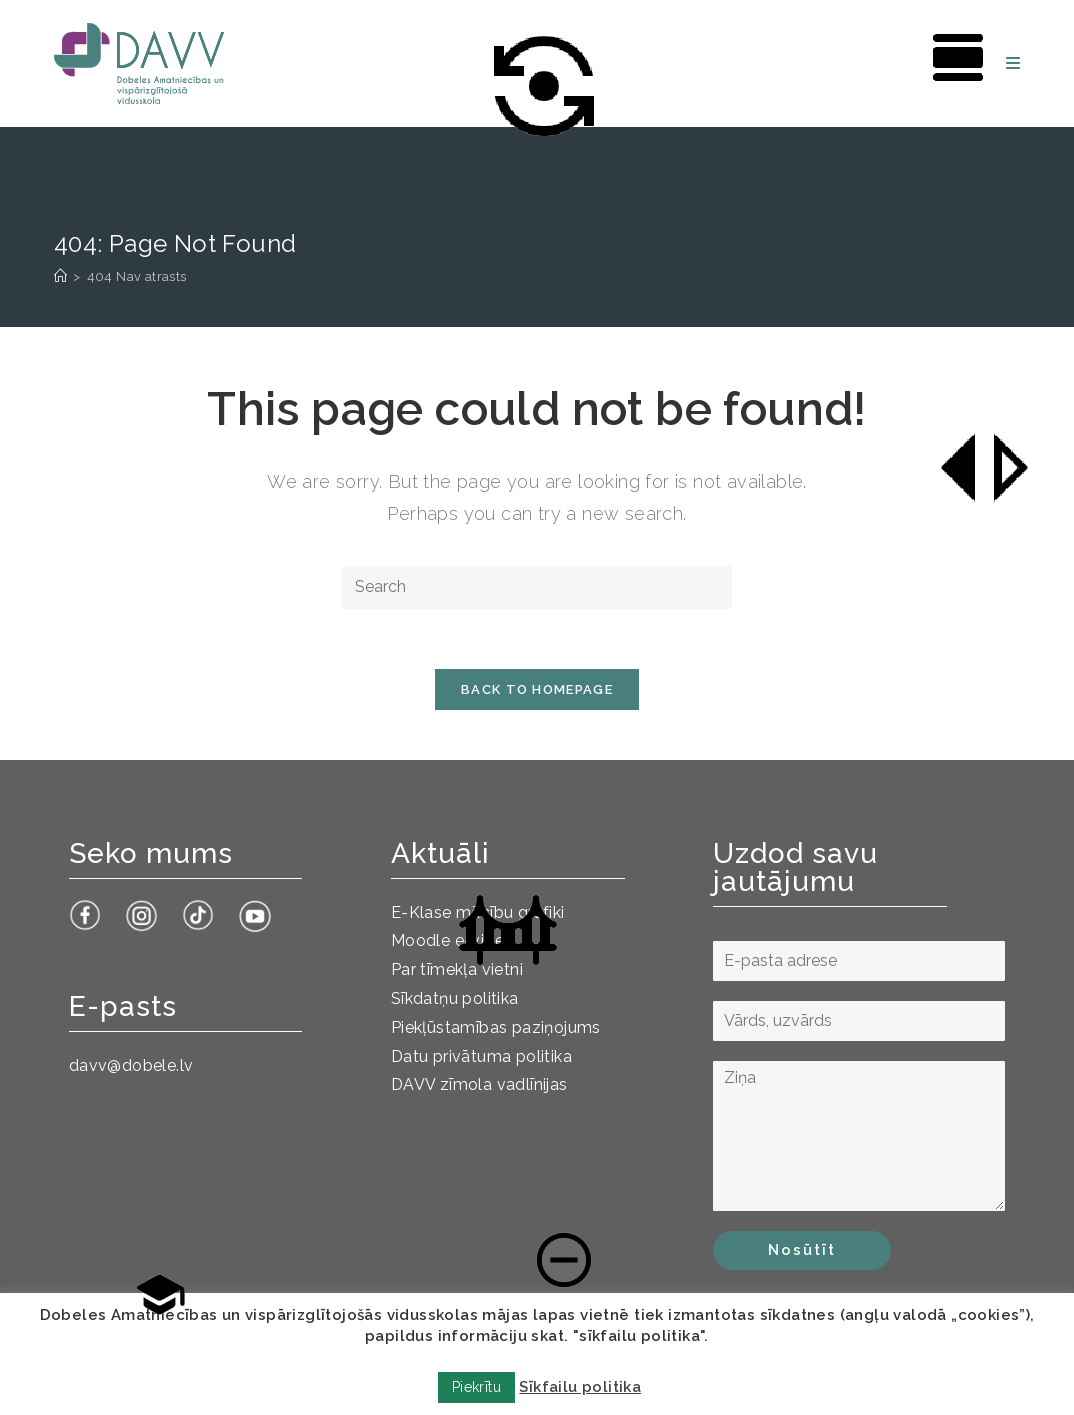 Image resolution: width=1074 pixels, height=1415 pixels. What do you see at coordinates (544, 86) in the screenshot?
I see `switch between front and rear camera` at bounding box center [544, 86].